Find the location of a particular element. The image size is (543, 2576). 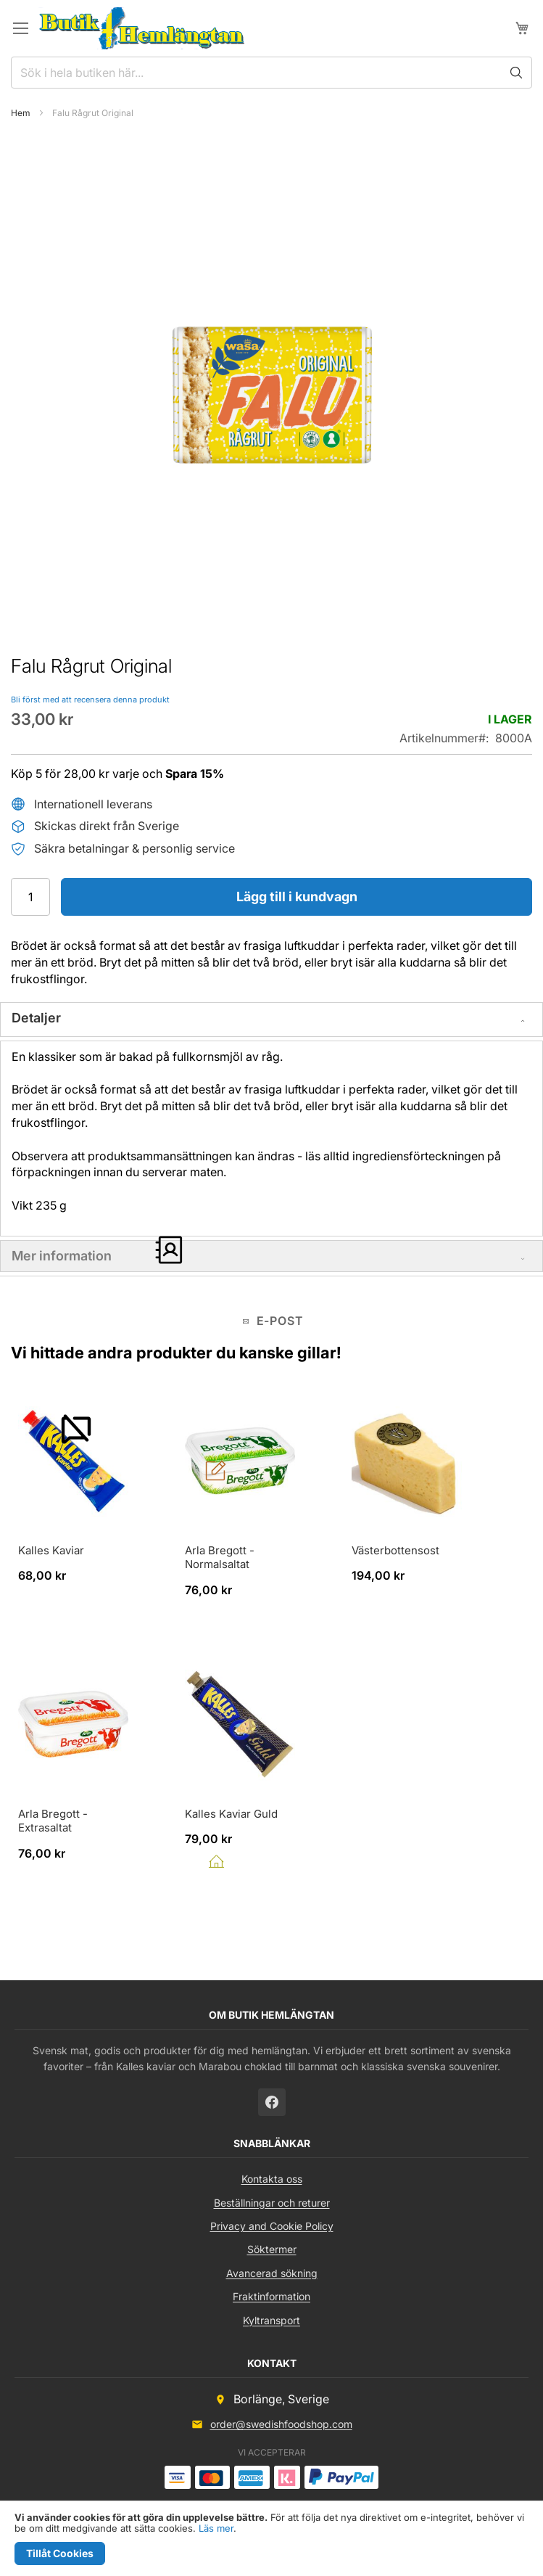

create a new note is located at coordinates (215, 1471).